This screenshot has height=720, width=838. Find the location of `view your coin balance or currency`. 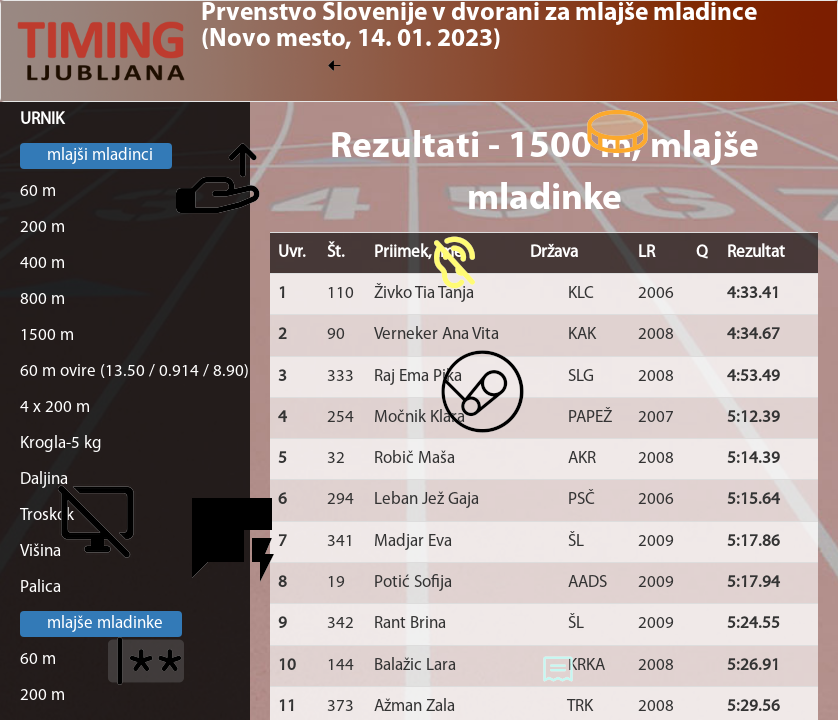

view your coin balance or currency is located at coordinates (617, 131).